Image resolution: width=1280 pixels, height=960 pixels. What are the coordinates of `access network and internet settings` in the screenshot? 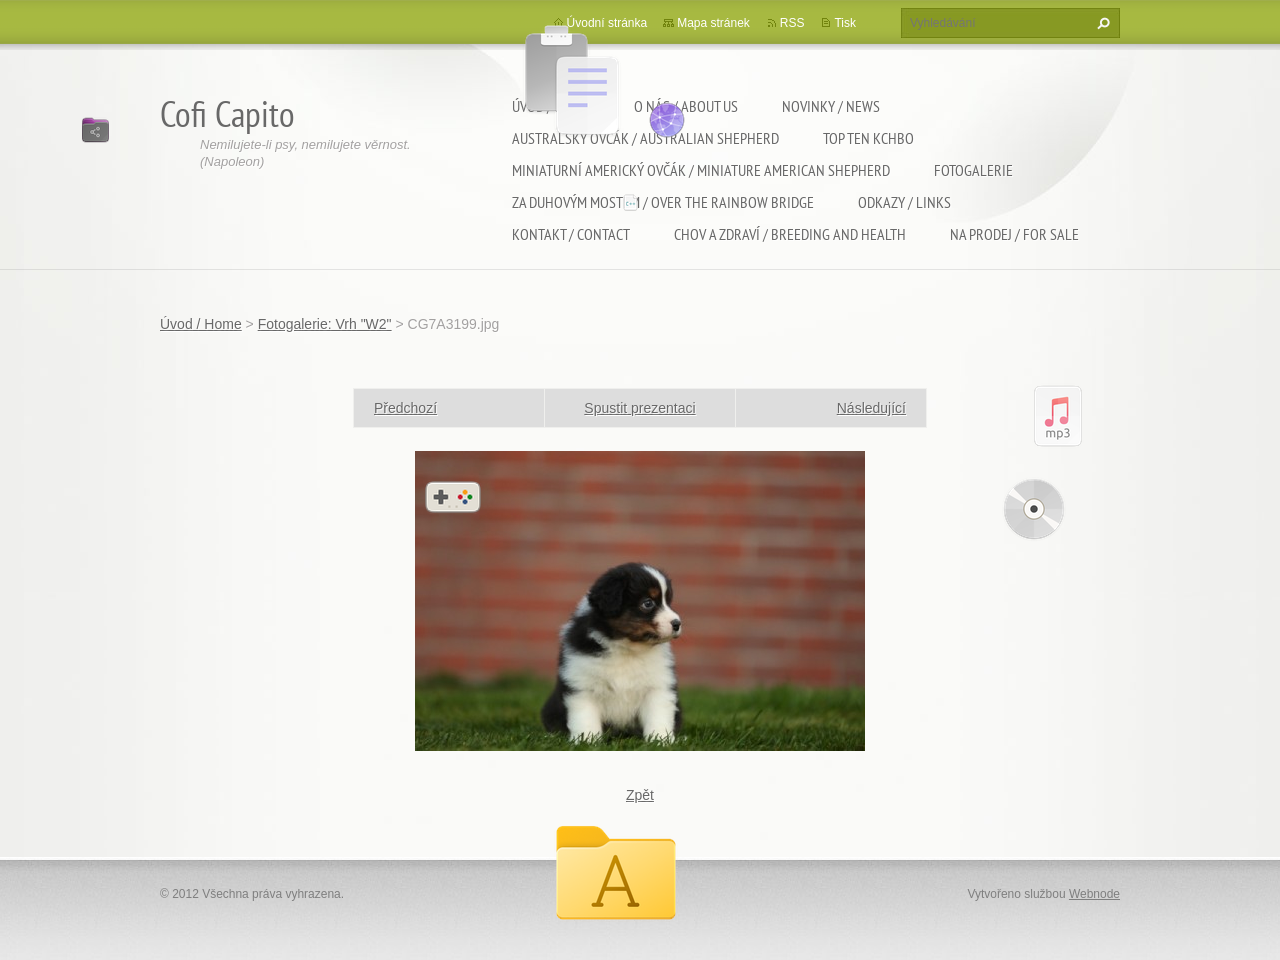 It's located at (667, 120).